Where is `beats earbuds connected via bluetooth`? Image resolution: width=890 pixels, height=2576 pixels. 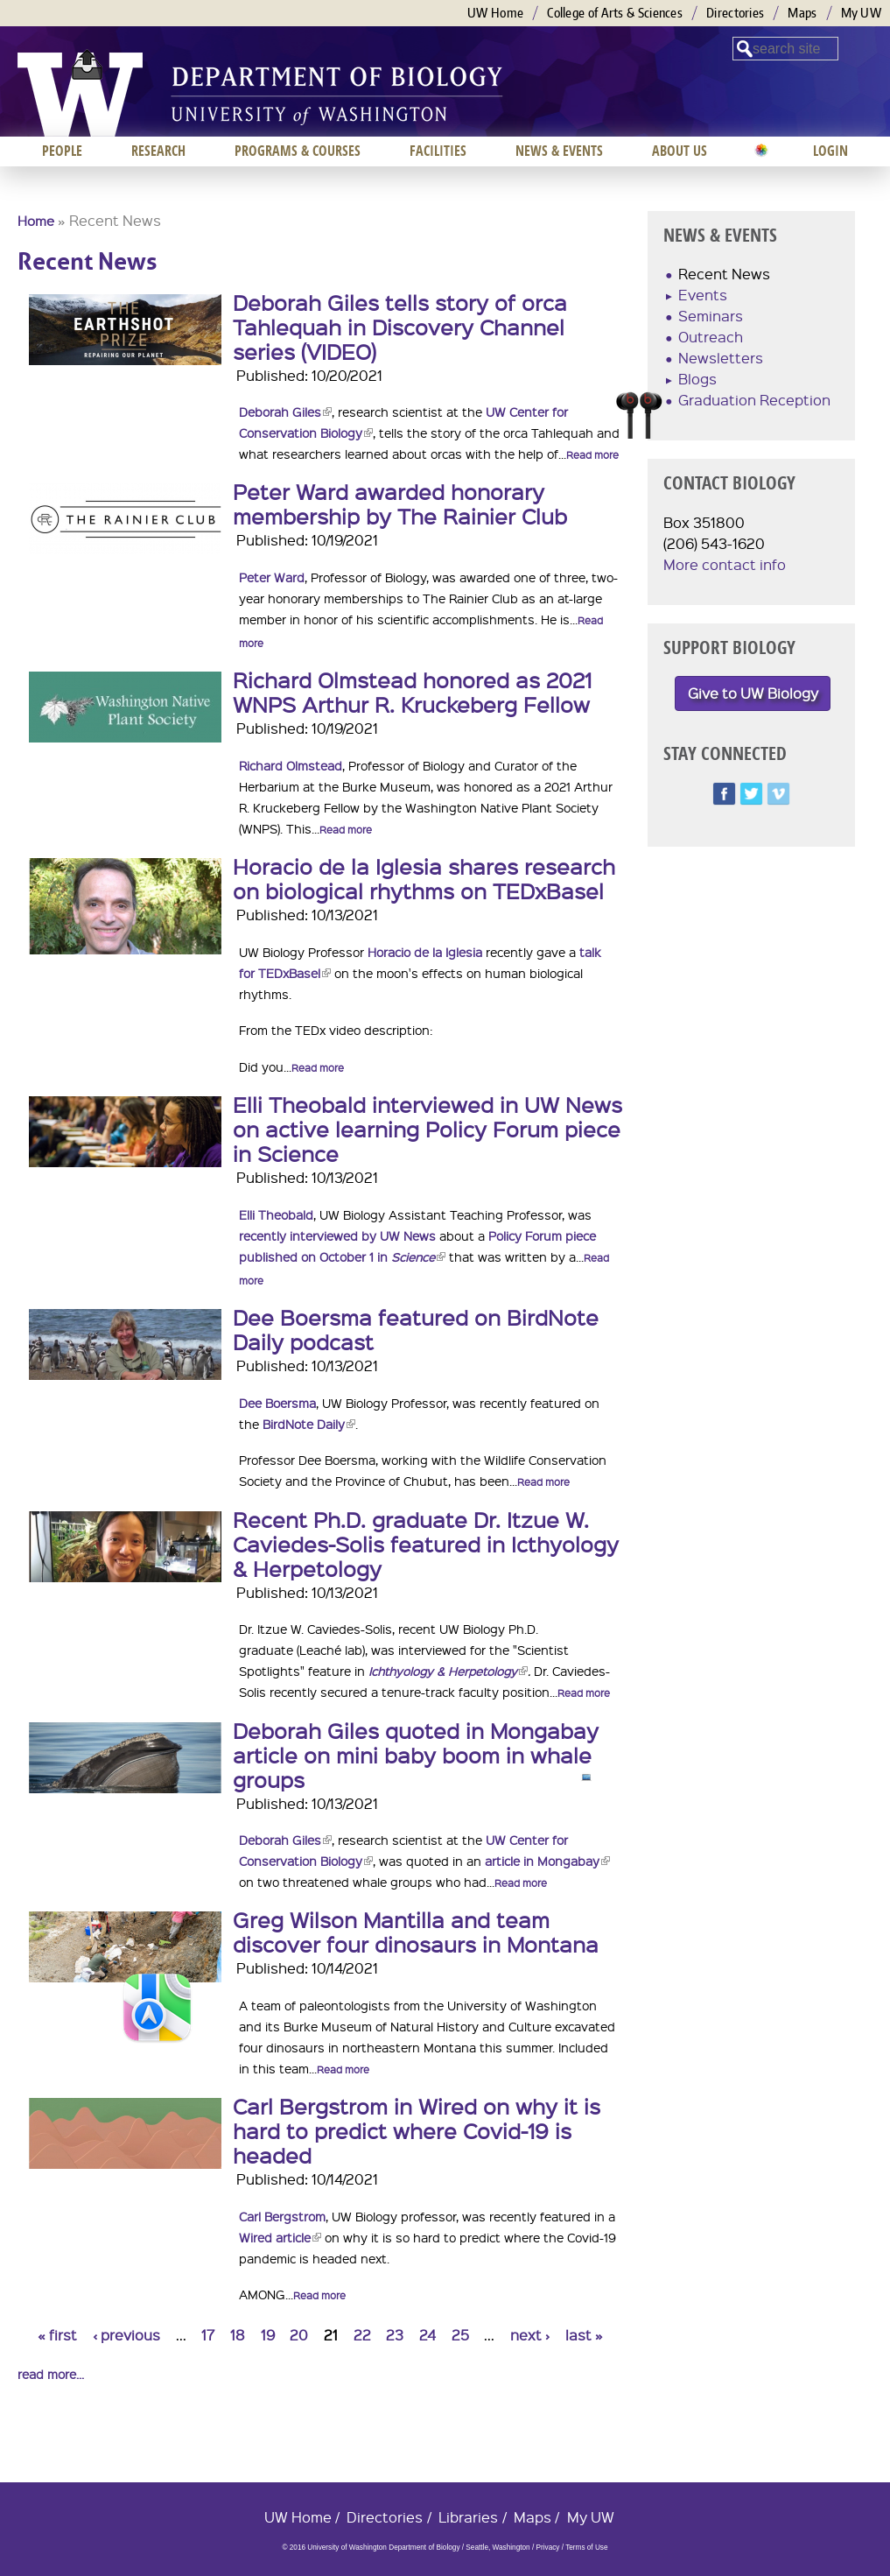
beats earbuds connected via bluetooth is located at coordinates (639, 412).